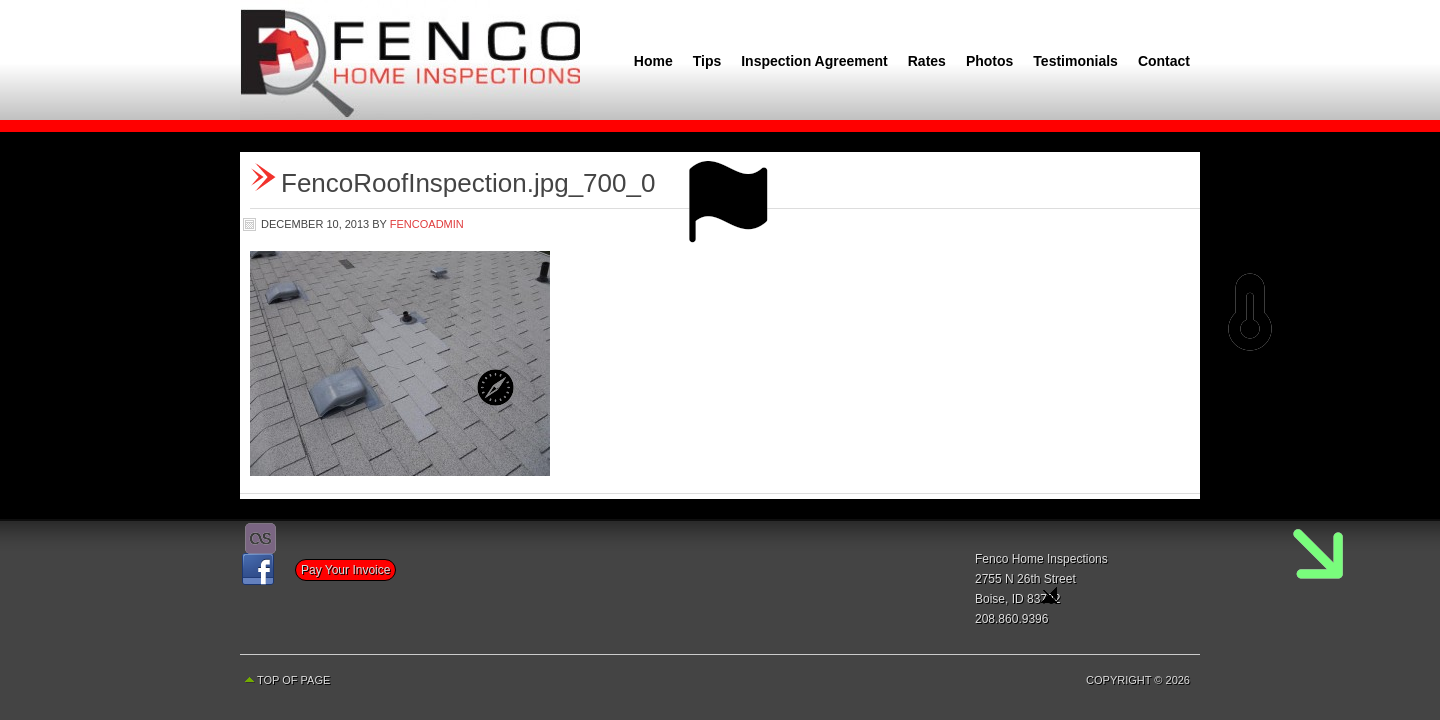 This screenshot has height=720, width=1440. I want to click on indicates no cellular signal or network connection, so click(1049, 595).